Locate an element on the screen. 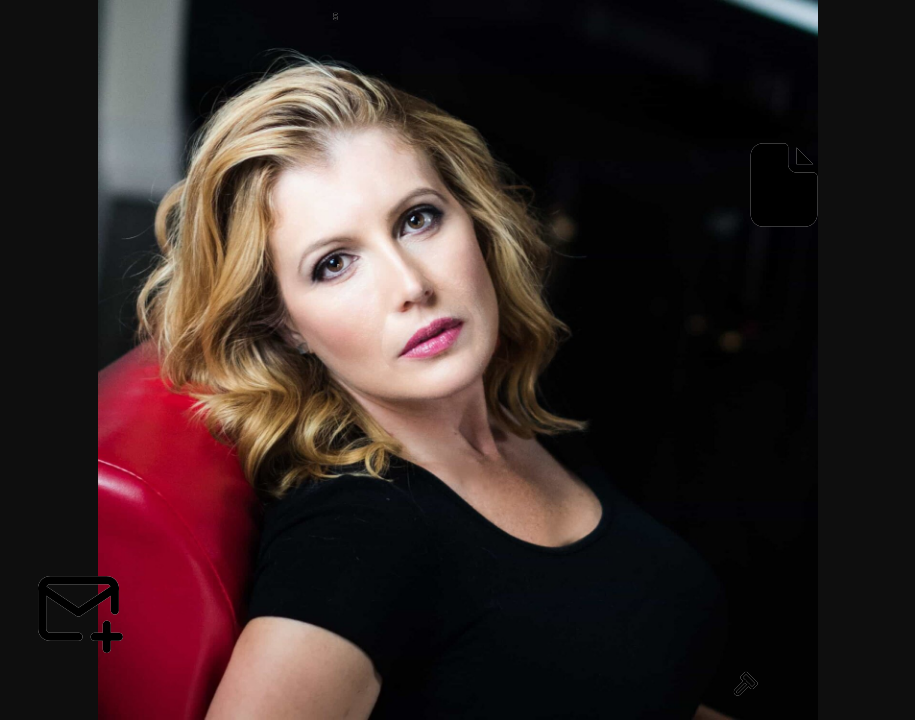  compose a new email is located at coordinates (78, 608).